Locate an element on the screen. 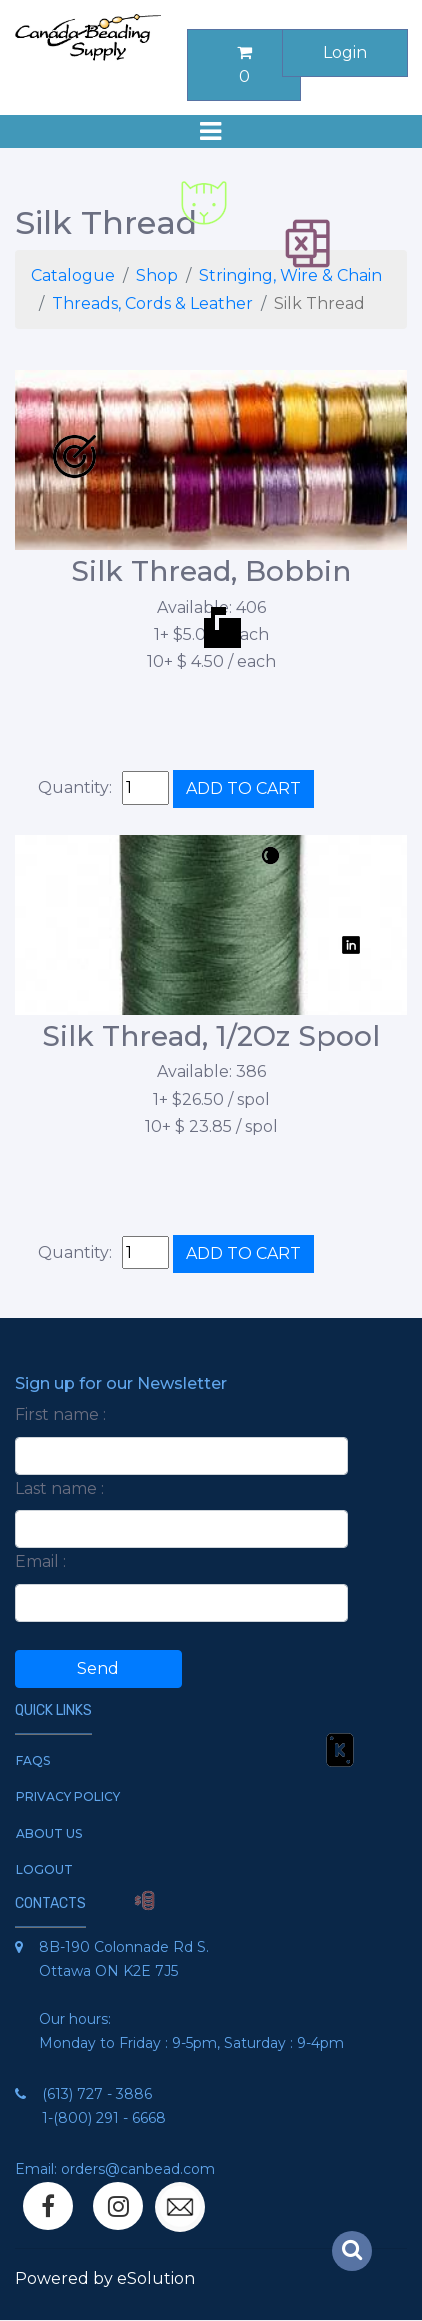 This screenshot has width=422, height=2321. view pet or animal-related content is located at coordinates (204, 202).